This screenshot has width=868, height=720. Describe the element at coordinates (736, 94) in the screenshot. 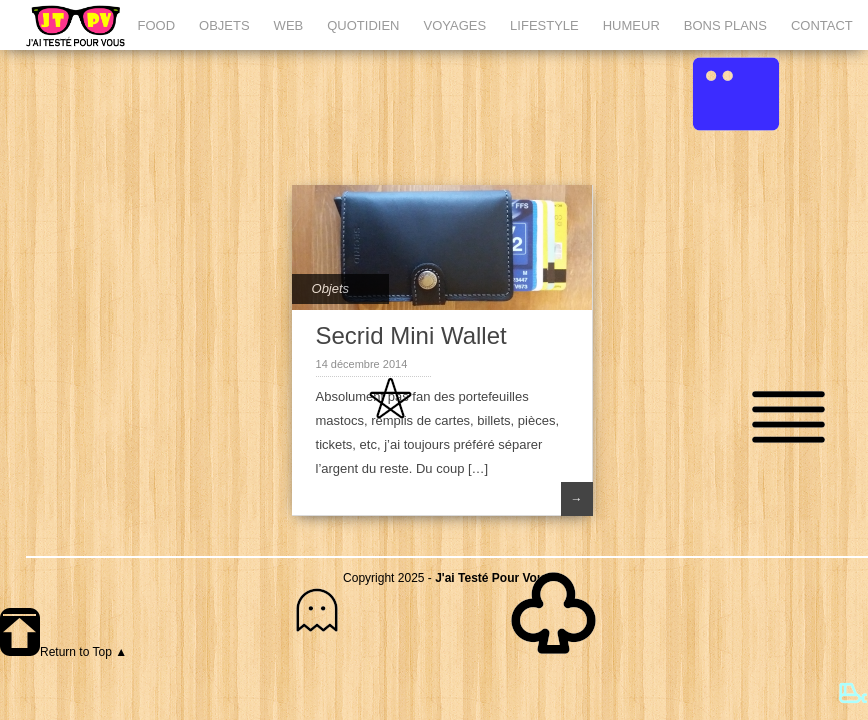

I see `open application window` at that location.